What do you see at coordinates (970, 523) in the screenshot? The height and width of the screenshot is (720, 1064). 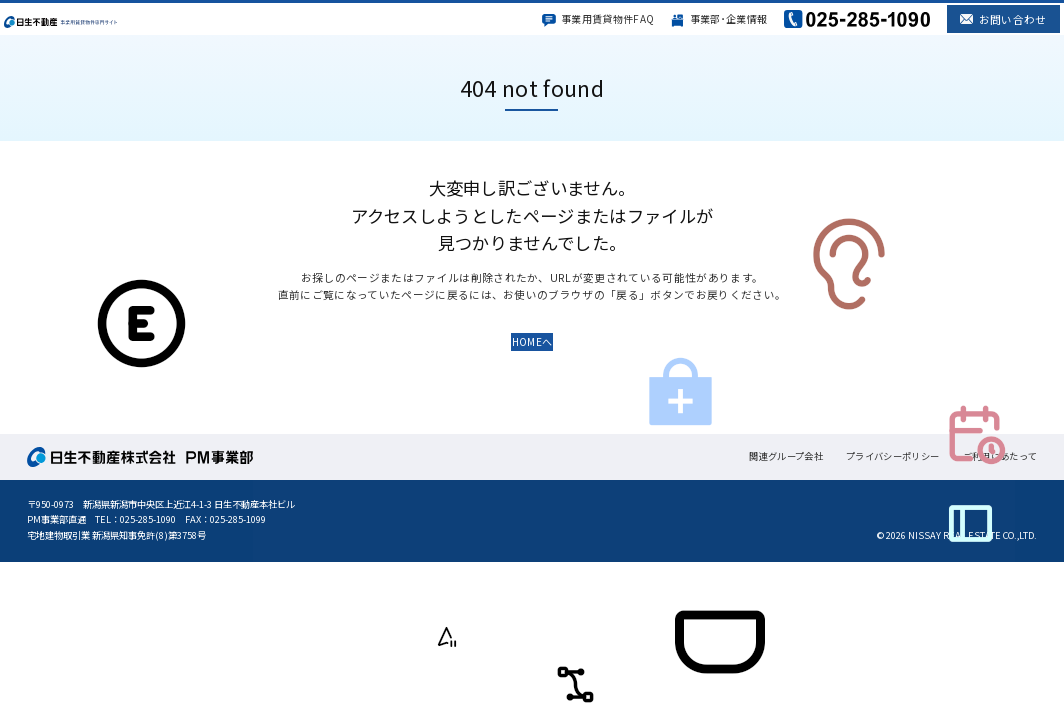 I see `toggle sidebar panel visibility` at bounding box center [970, 523].